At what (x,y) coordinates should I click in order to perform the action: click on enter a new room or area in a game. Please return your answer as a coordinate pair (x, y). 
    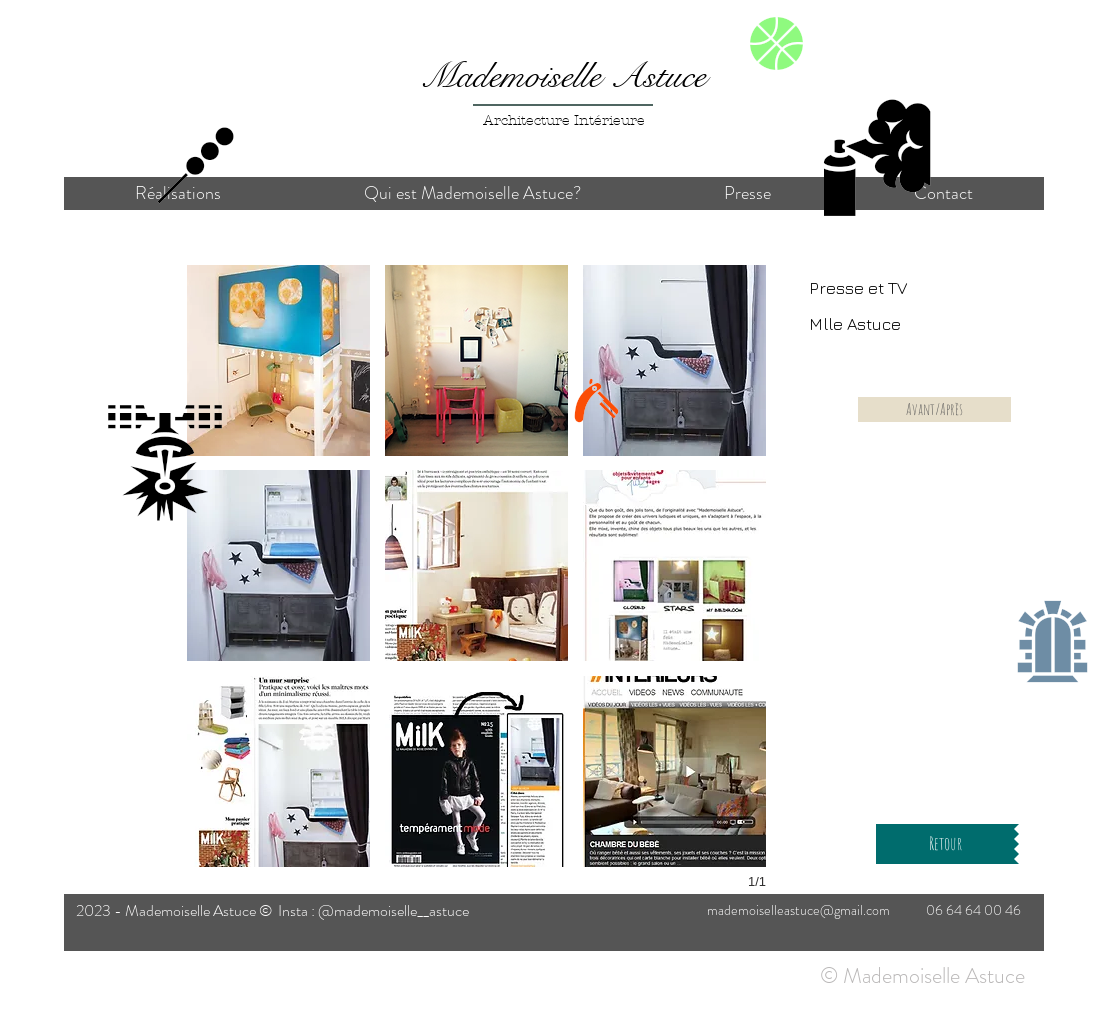
    Looking at the image, I should click on (1052, 641).